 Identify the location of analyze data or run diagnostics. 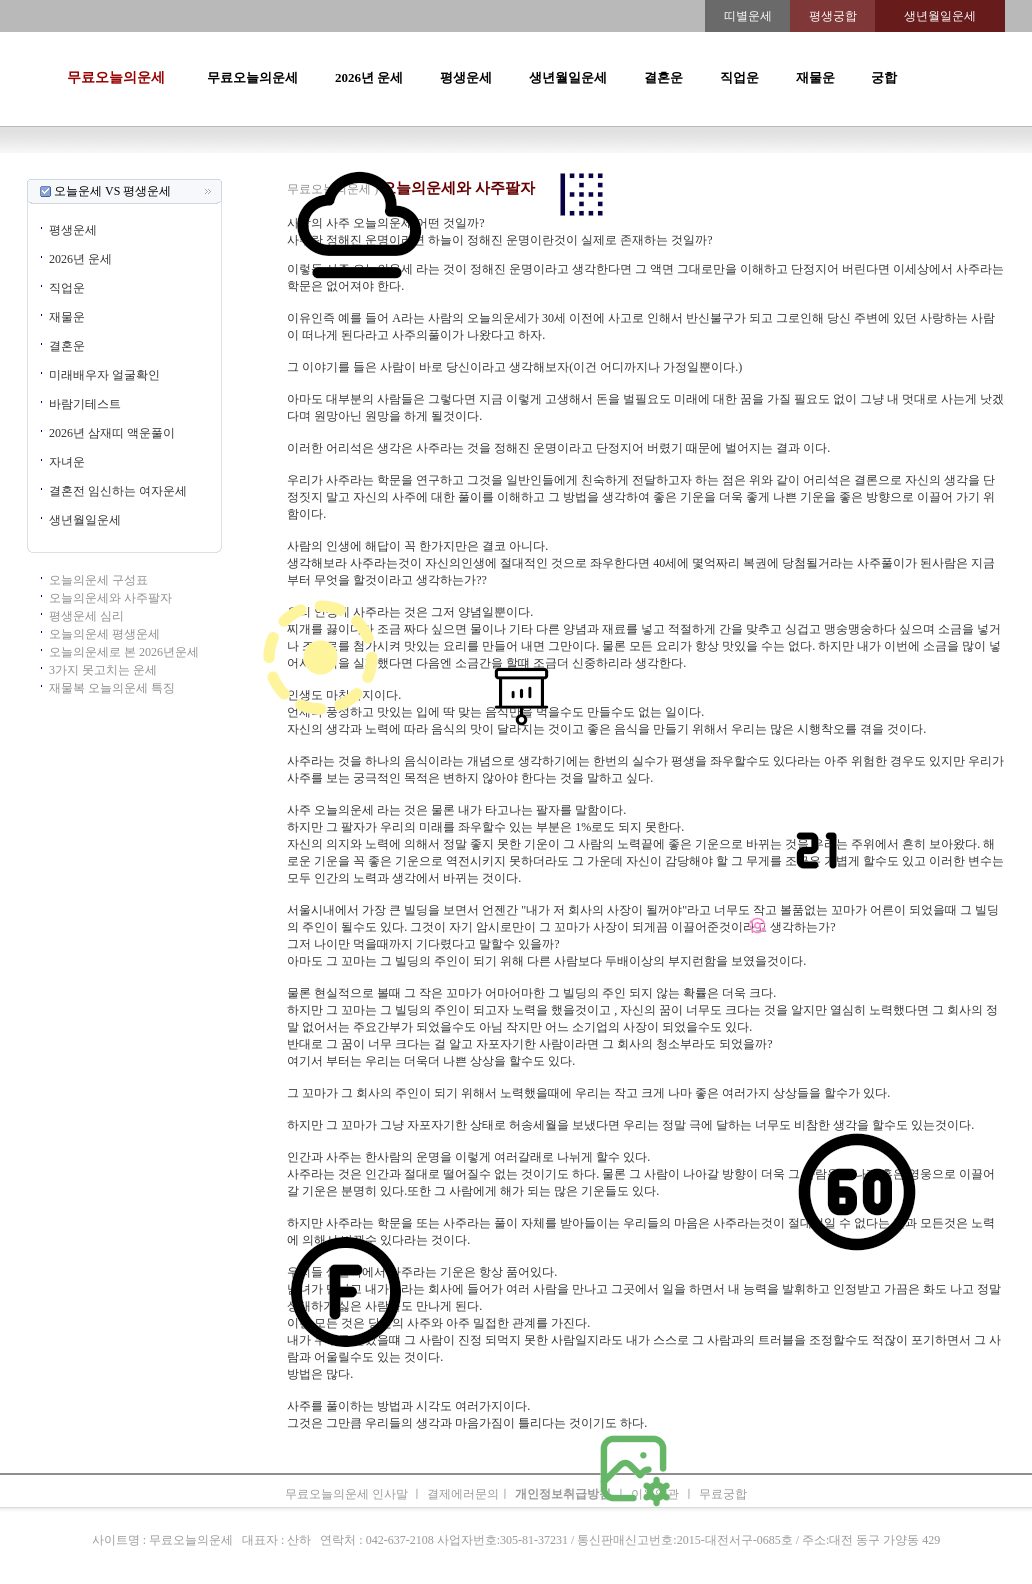
(757, 925).